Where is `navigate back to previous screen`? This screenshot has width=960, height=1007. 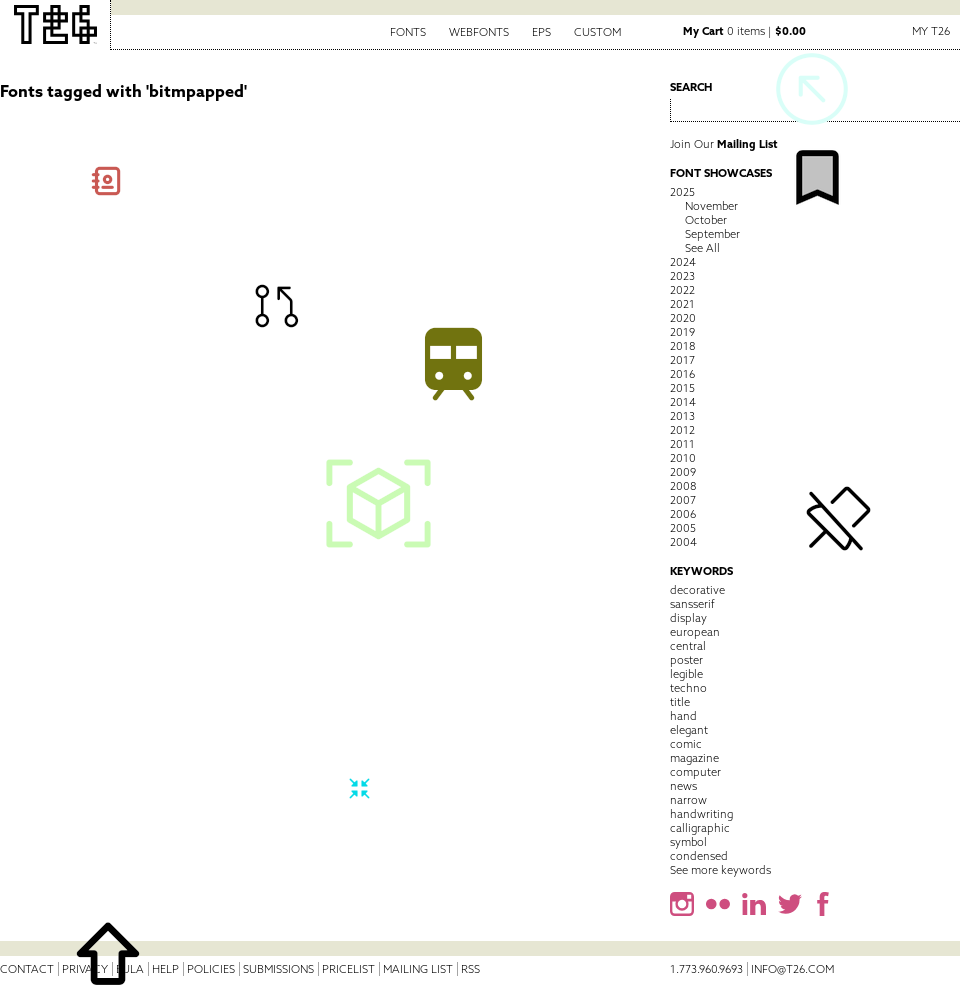 navigate back to previous screen is located at coordinates (812, 89).